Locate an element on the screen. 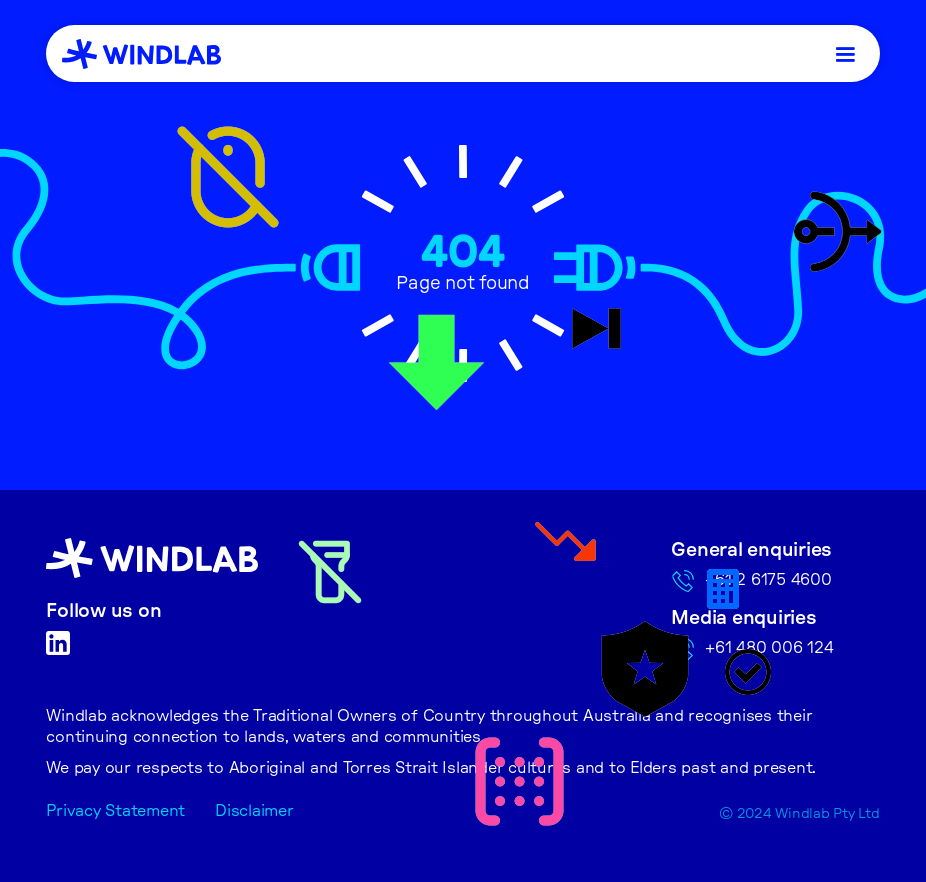  flashlight is currently off is located at coordinates (330, 572).